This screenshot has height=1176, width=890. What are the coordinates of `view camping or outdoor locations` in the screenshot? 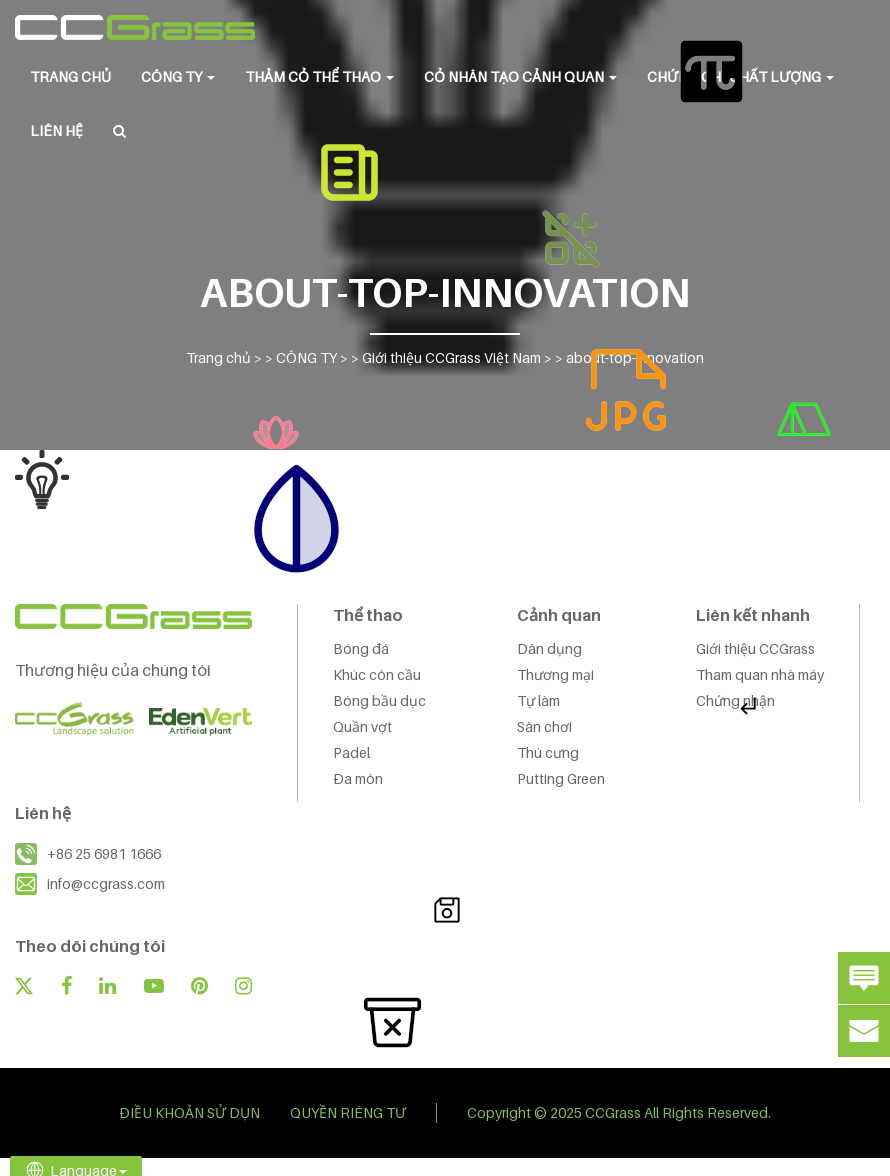 It's located at (804, 421).